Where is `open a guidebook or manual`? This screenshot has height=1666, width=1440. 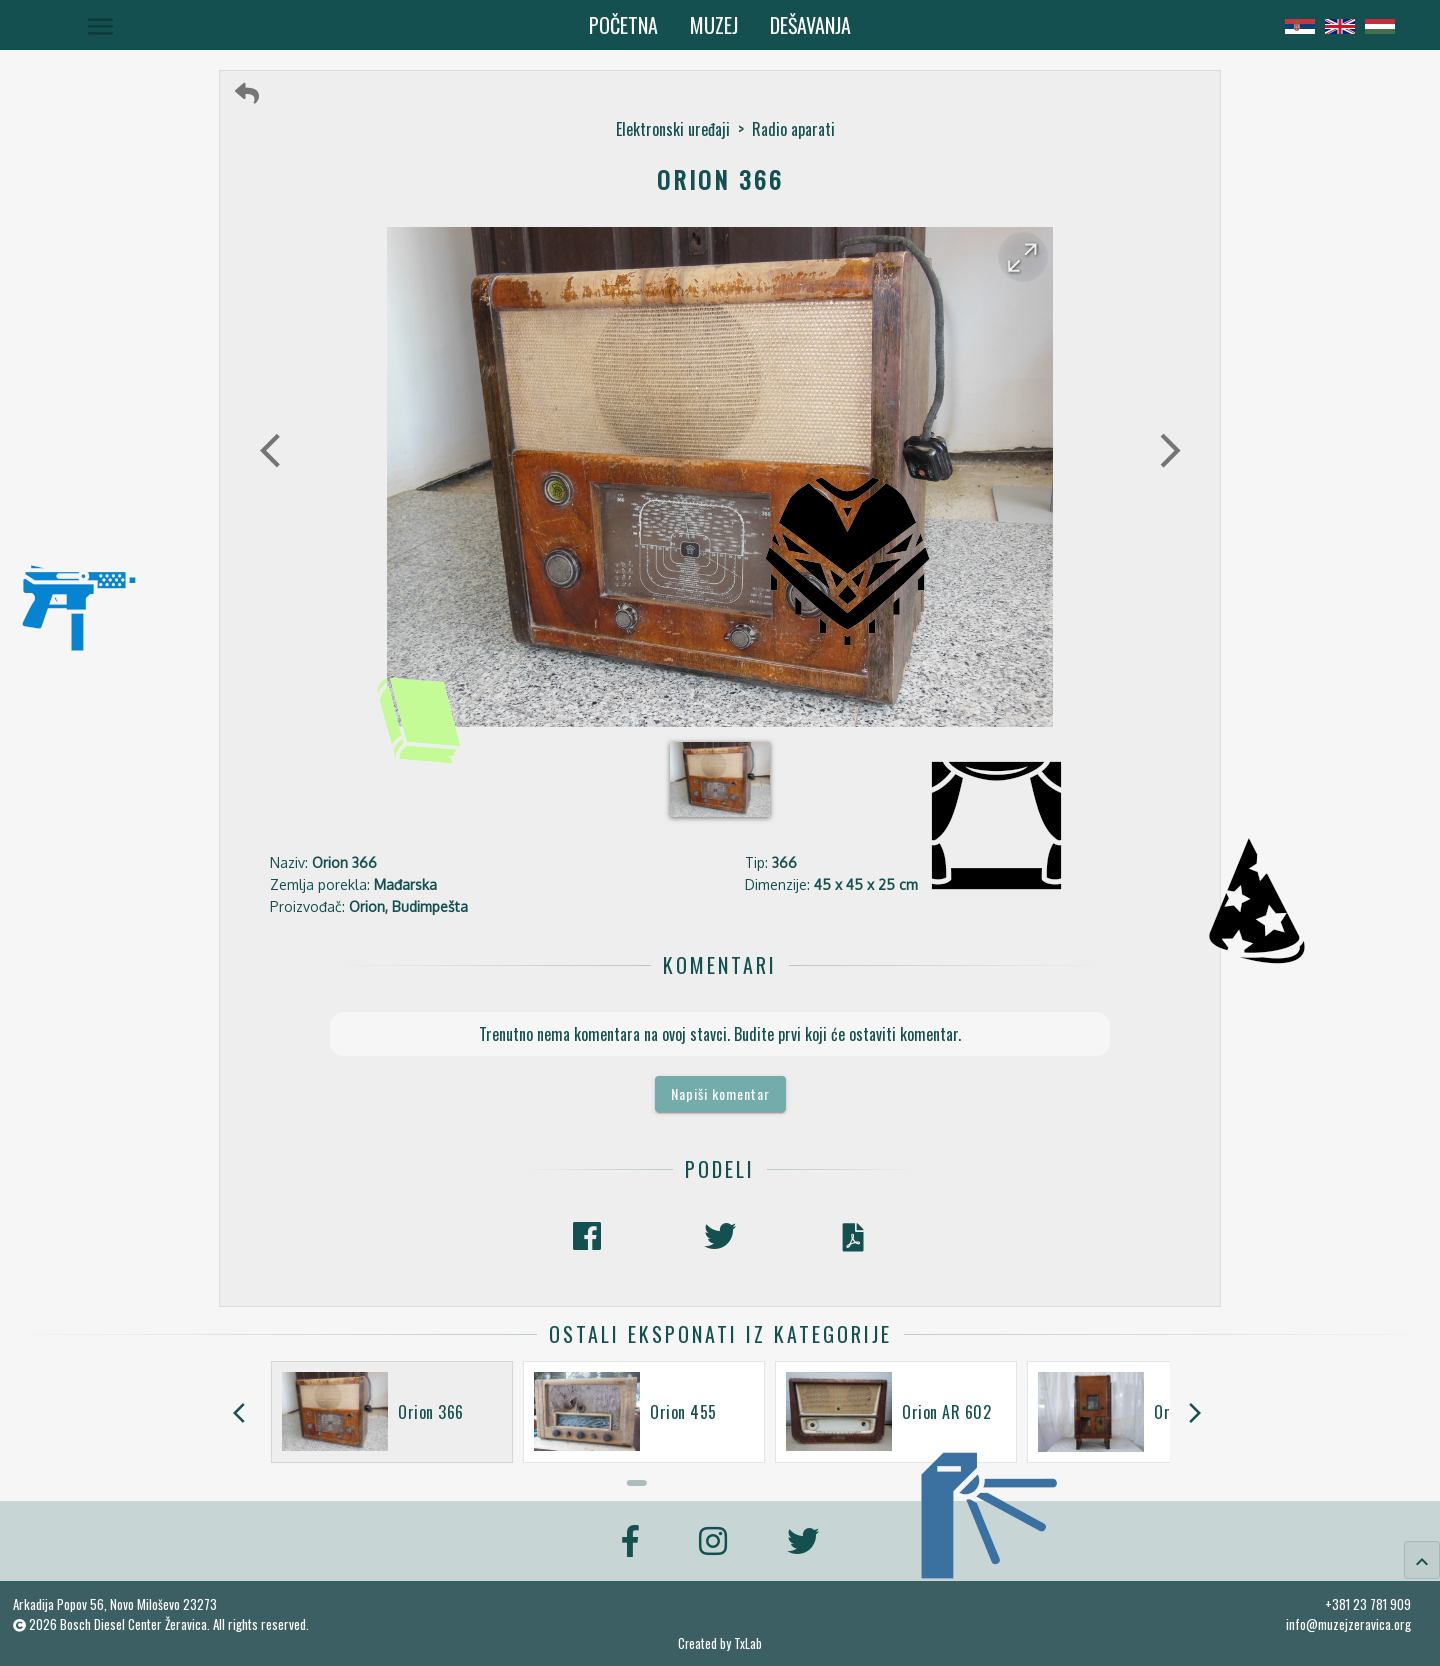 open a guidebook or manual is located at coordinates (418, 720).